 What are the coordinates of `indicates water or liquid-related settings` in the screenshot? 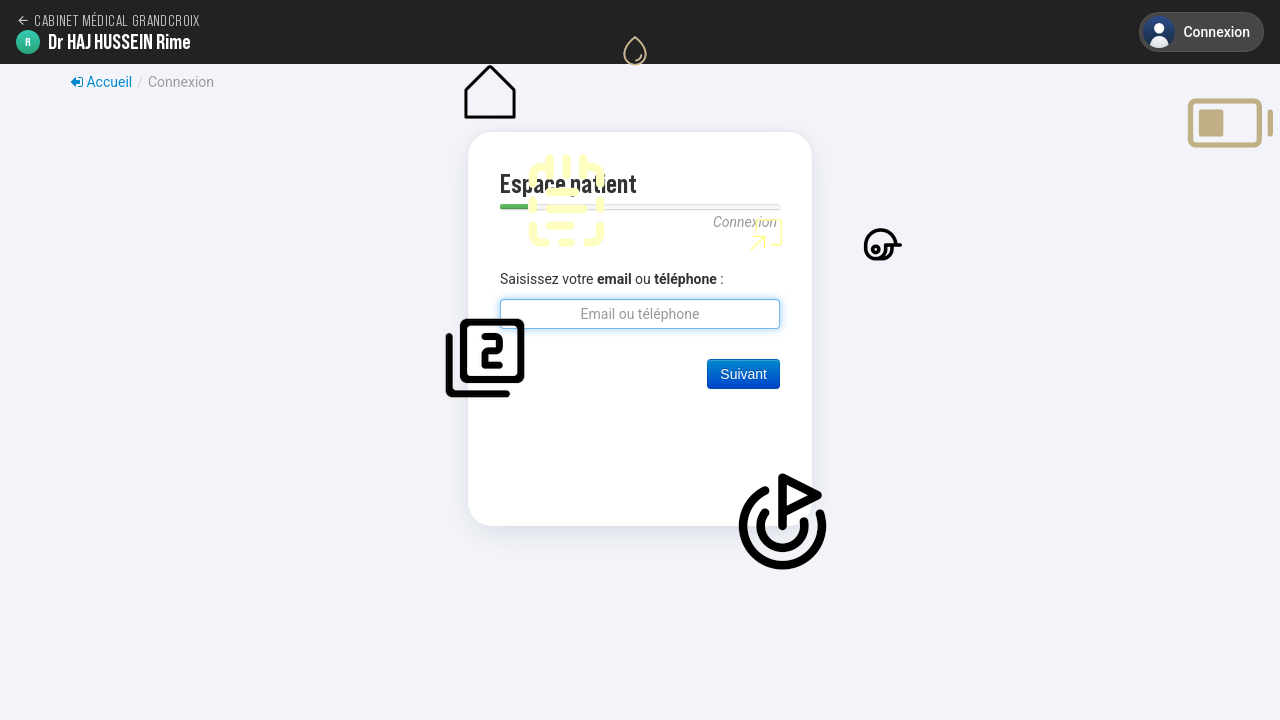 It's located at (635, 52).